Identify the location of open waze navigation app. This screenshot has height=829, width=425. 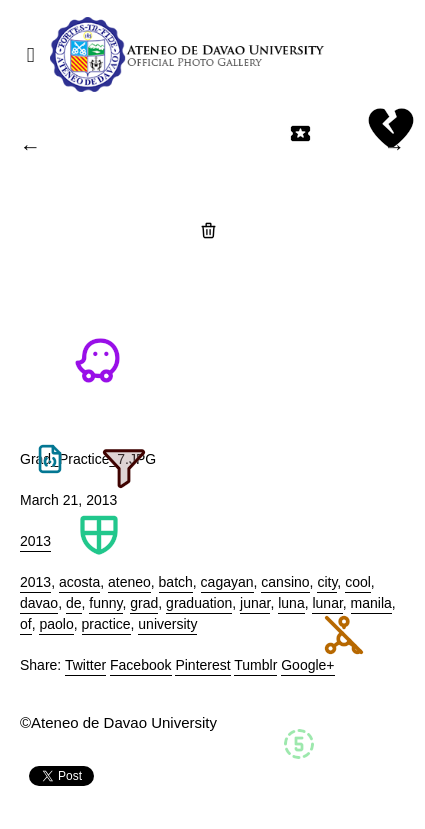
(97, 360).